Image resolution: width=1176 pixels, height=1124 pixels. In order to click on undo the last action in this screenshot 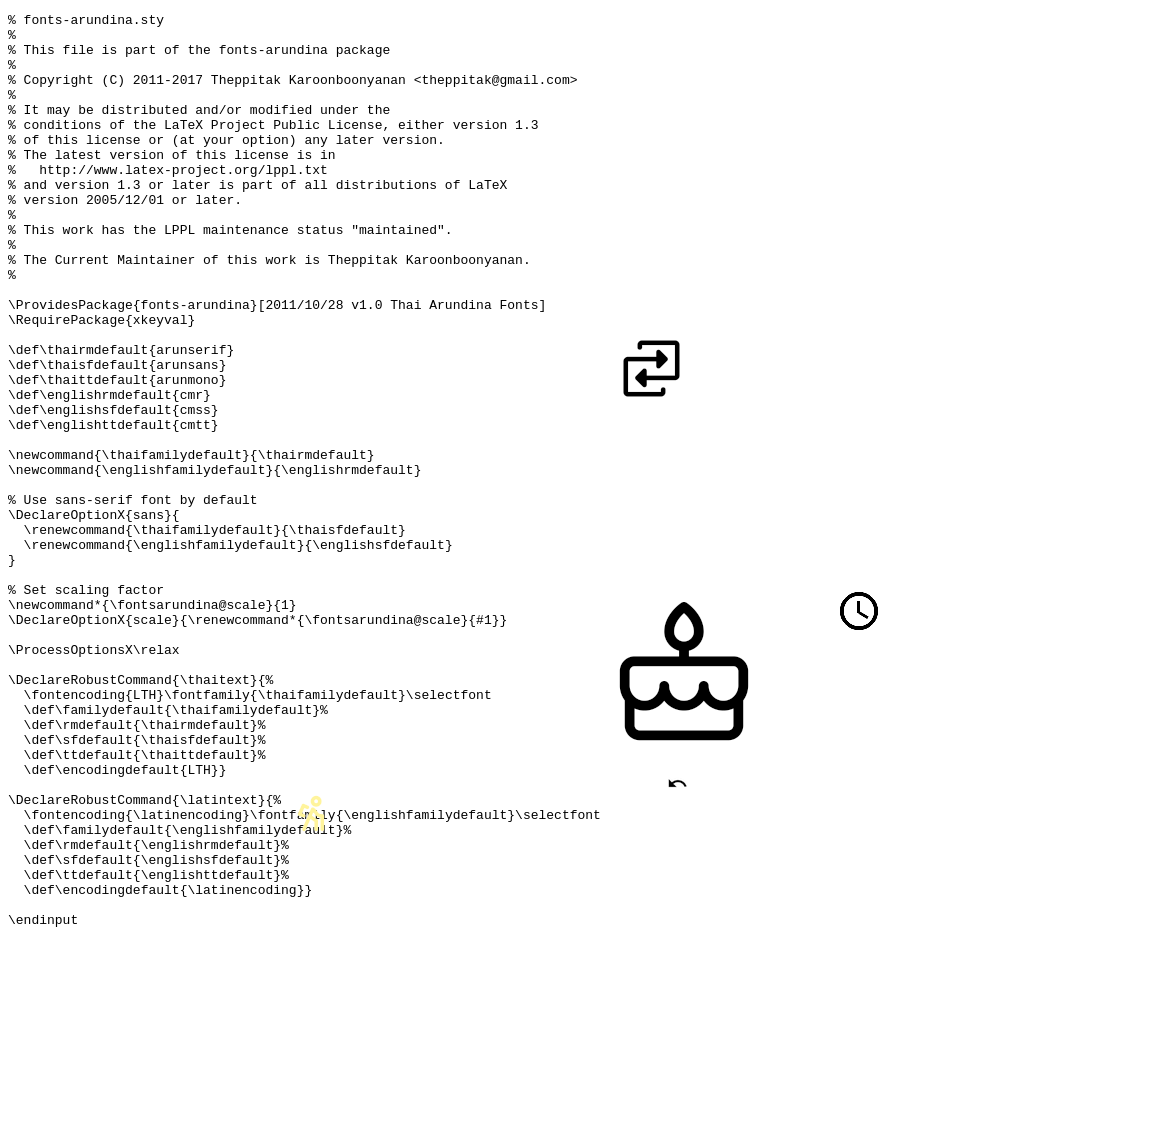, I will do `click(677, 783)`.